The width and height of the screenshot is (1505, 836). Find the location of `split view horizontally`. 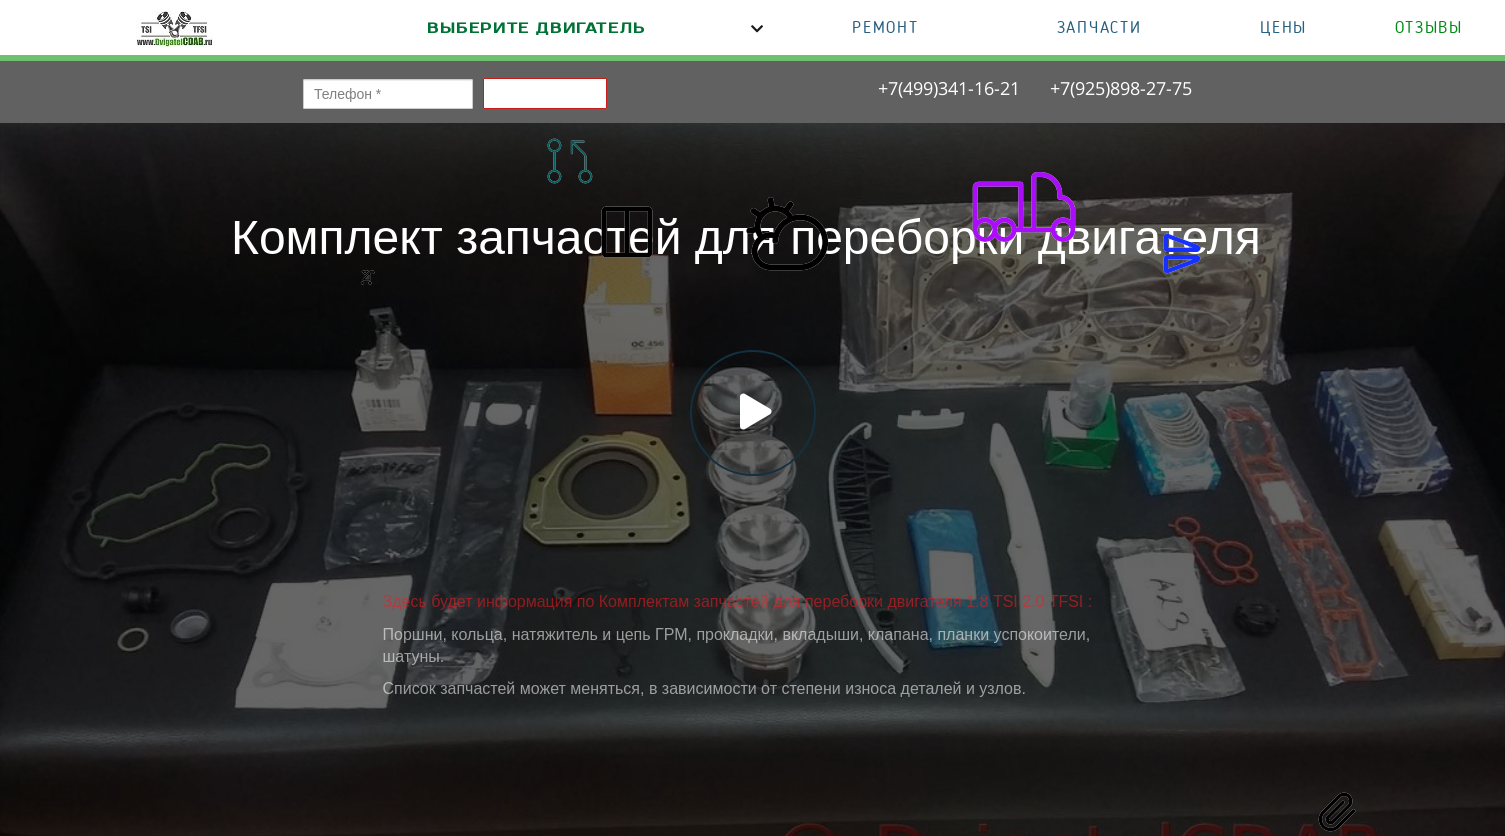

split view horizontally is located at coordinates (627, 232).